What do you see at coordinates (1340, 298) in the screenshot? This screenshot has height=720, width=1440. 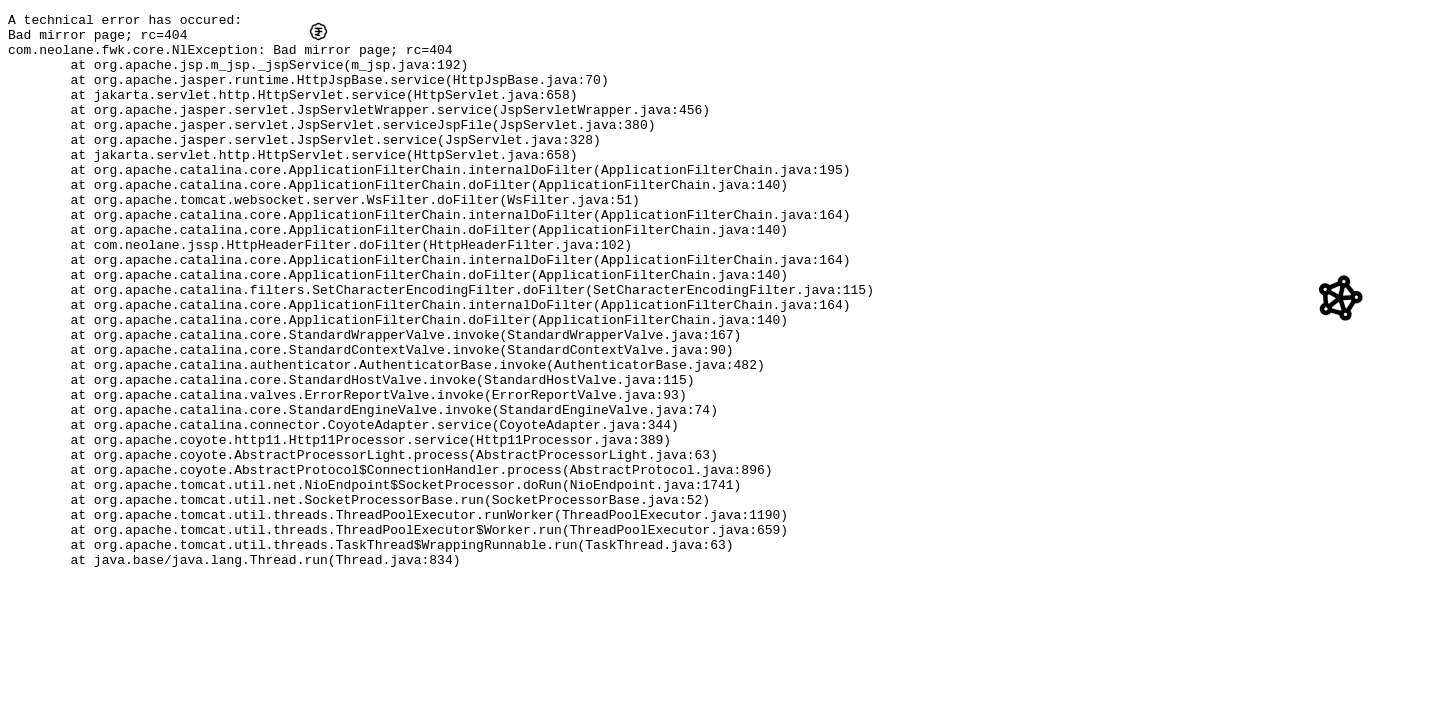 I see `connect to the fediverse network` at bounding box center [1340, 298].